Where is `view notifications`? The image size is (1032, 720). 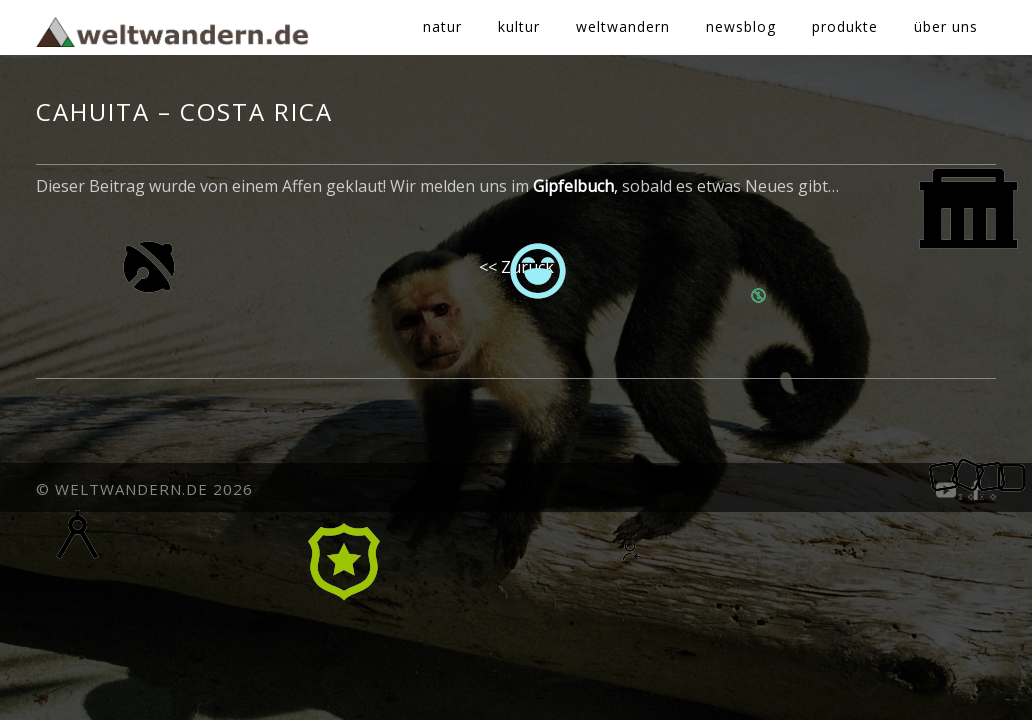
view notifications is located at coordinates (149, 267).